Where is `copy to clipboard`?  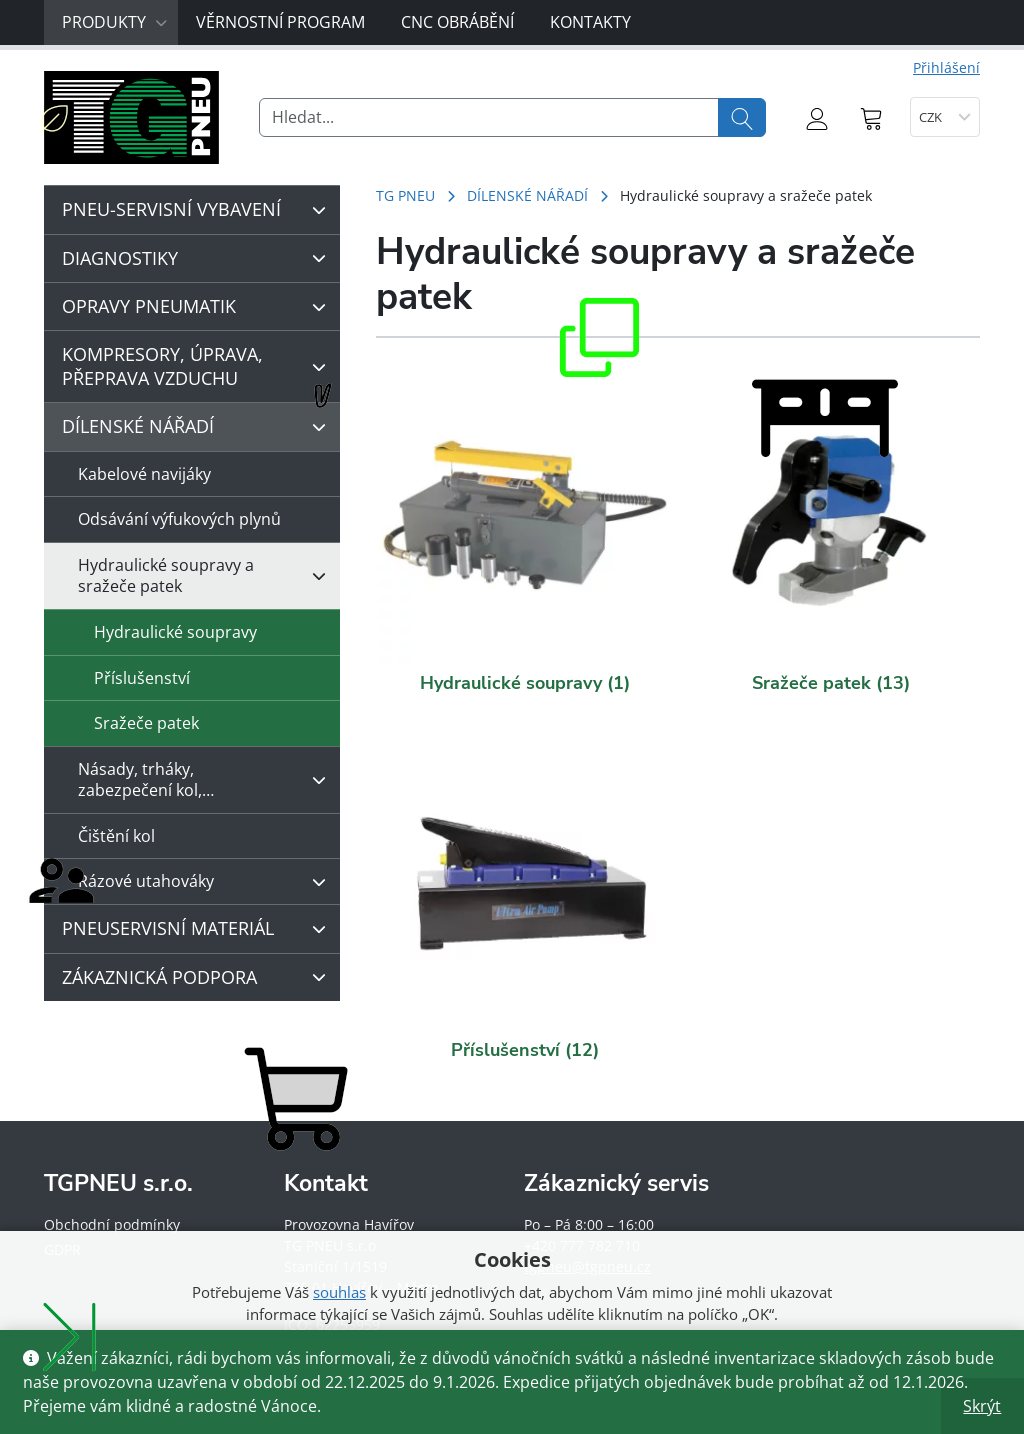 copy to clipboard is located at coordinates (599, 337).